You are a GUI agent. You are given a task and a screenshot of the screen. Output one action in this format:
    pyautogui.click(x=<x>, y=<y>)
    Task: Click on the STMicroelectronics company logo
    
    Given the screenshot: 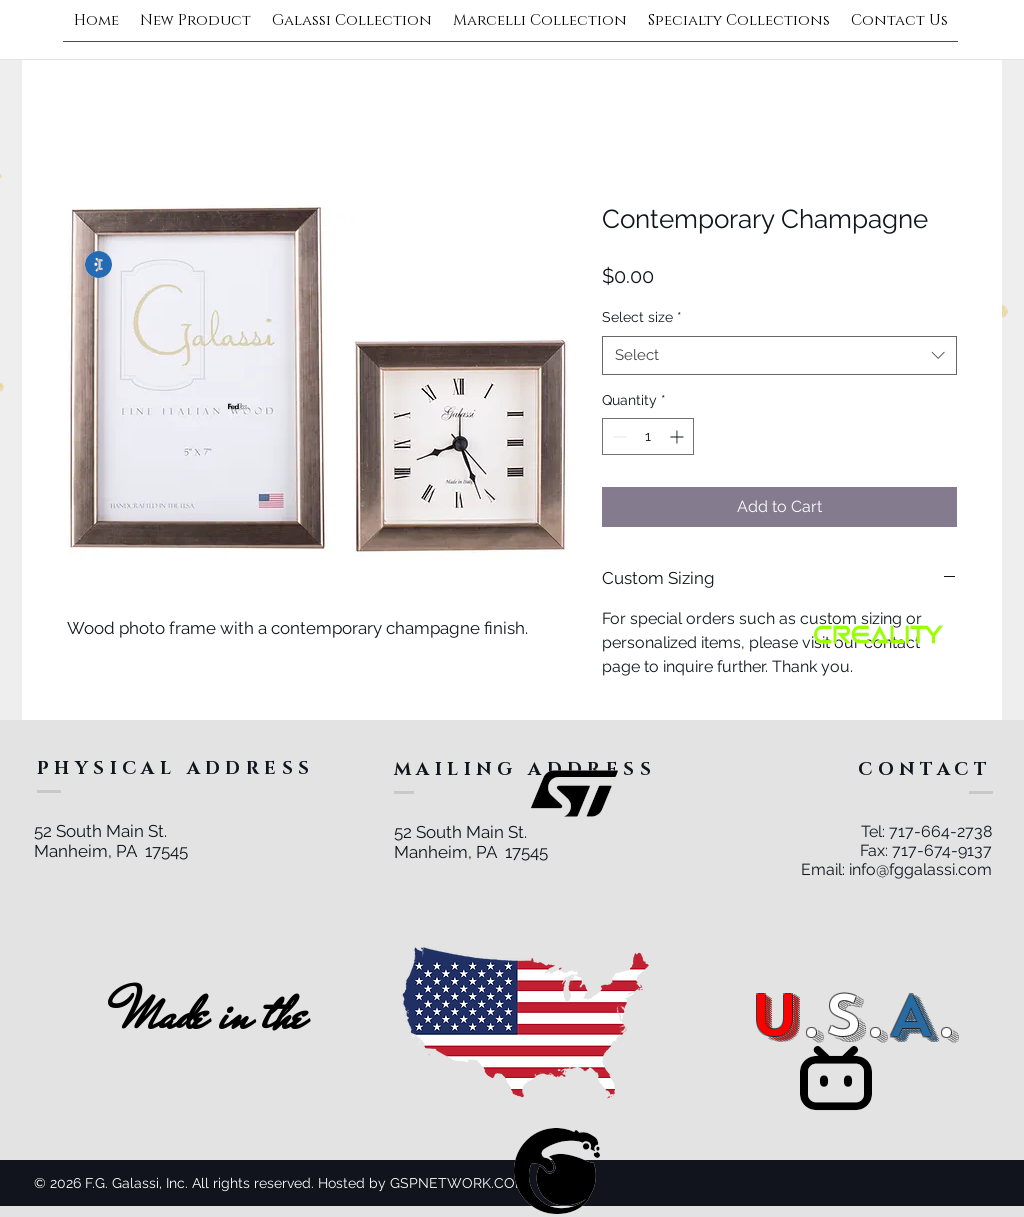 What is the action you would take?
    pyautogui.click(x=574, y=793)
    